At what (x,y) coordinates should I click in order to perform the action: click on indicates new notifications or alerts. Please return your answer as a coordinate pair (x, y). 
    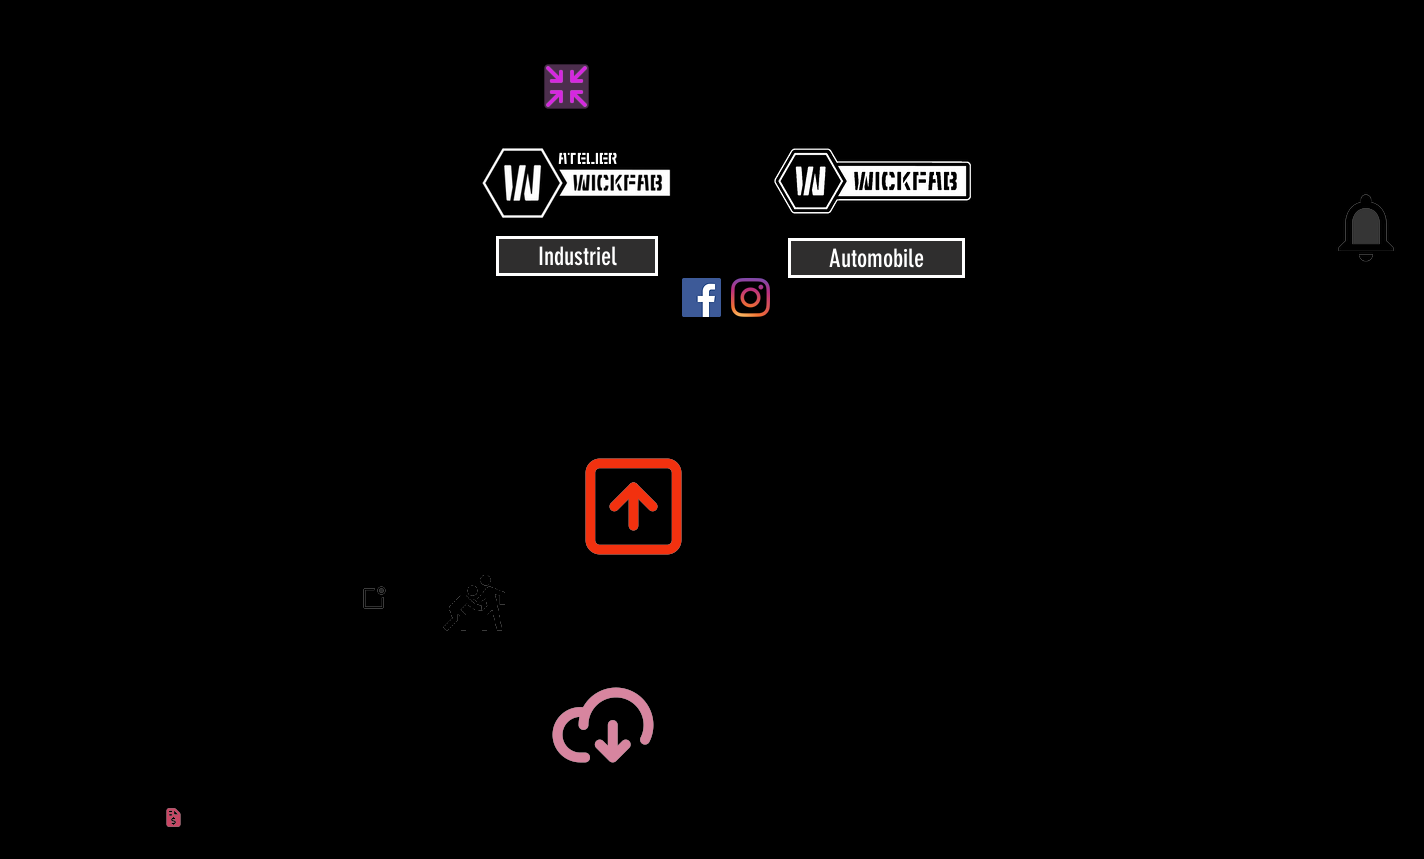
    Looking at the image, I should click on (374, 598).